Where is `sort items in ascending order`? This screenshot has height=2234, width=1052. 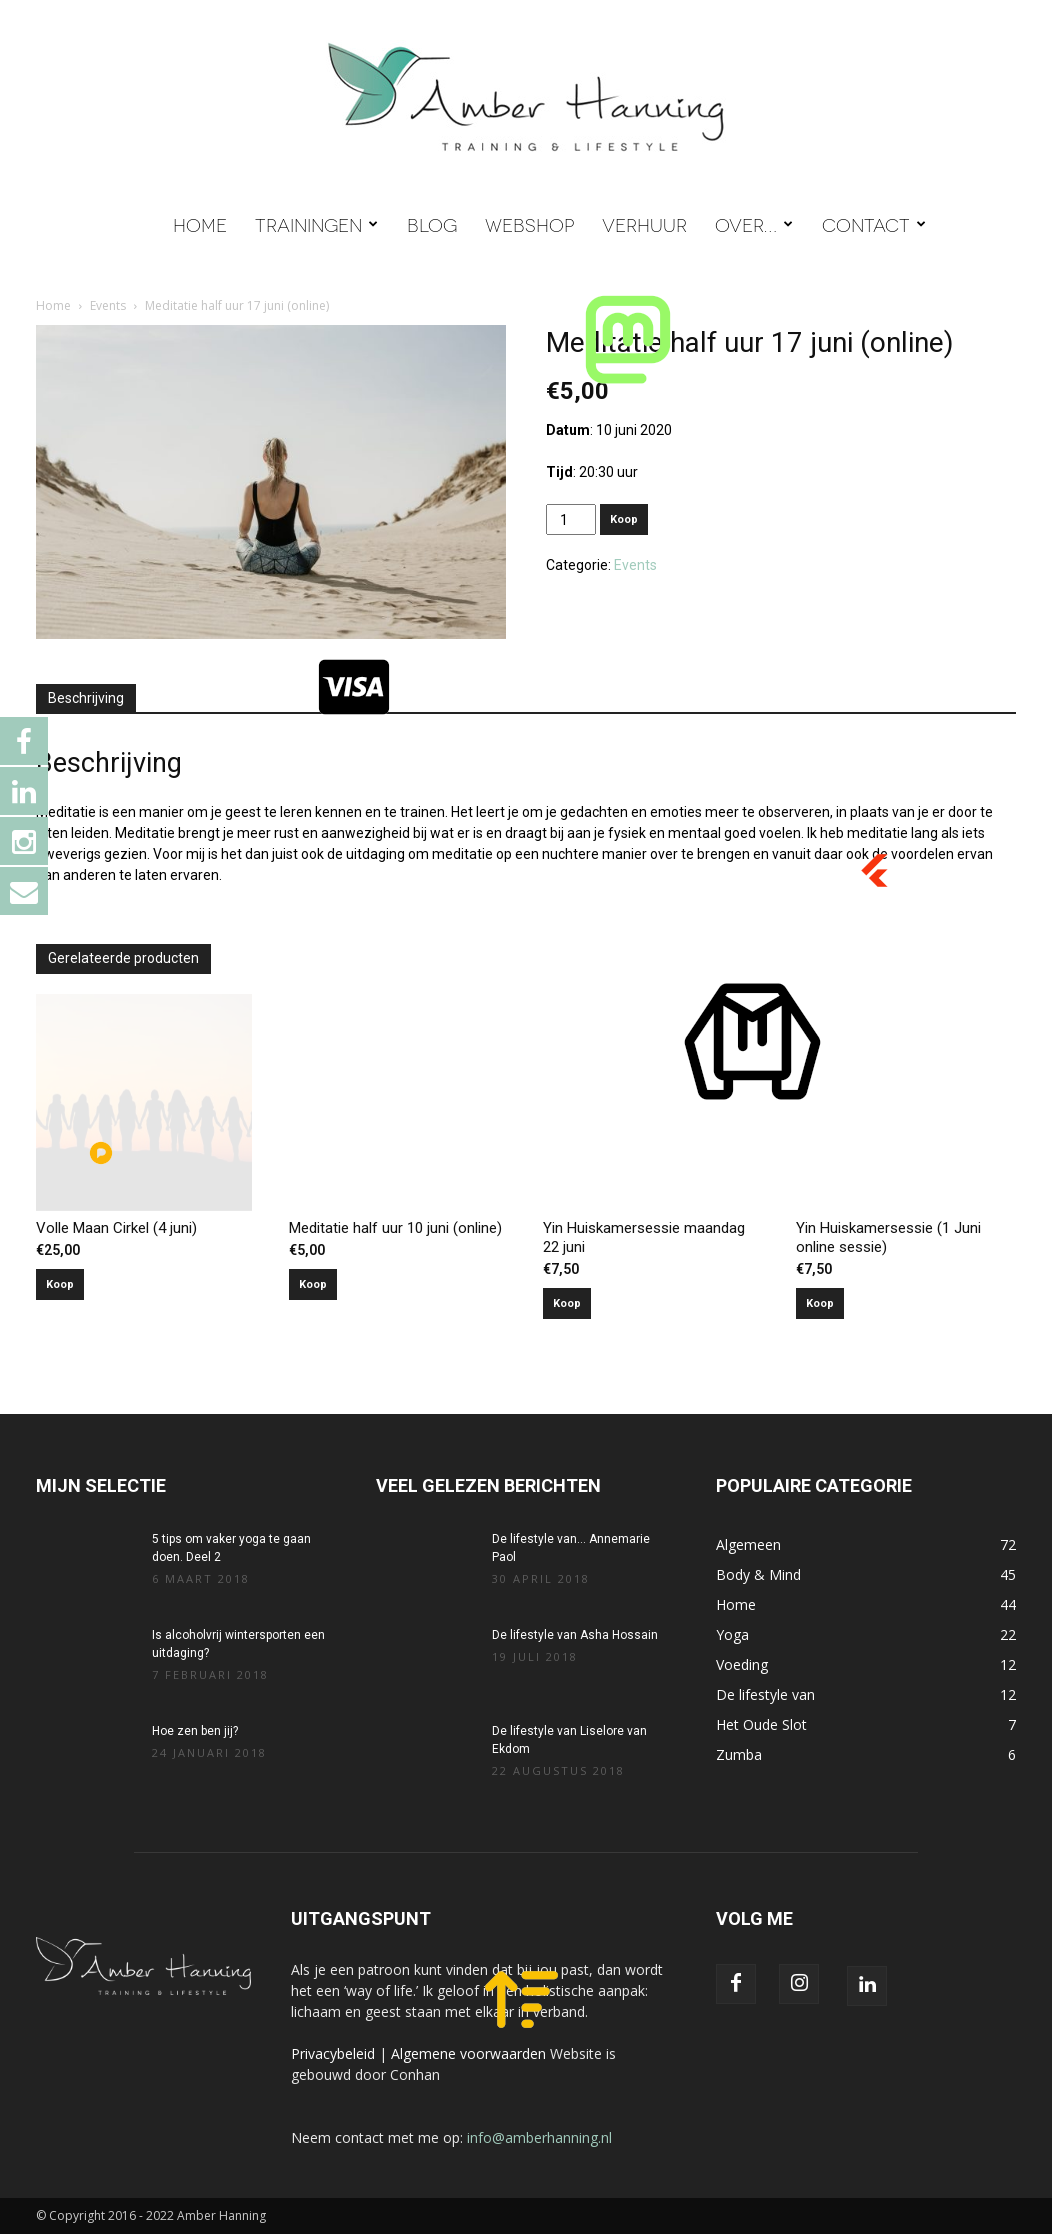
sort items in ascending order is located at coordinates (521, 1999).